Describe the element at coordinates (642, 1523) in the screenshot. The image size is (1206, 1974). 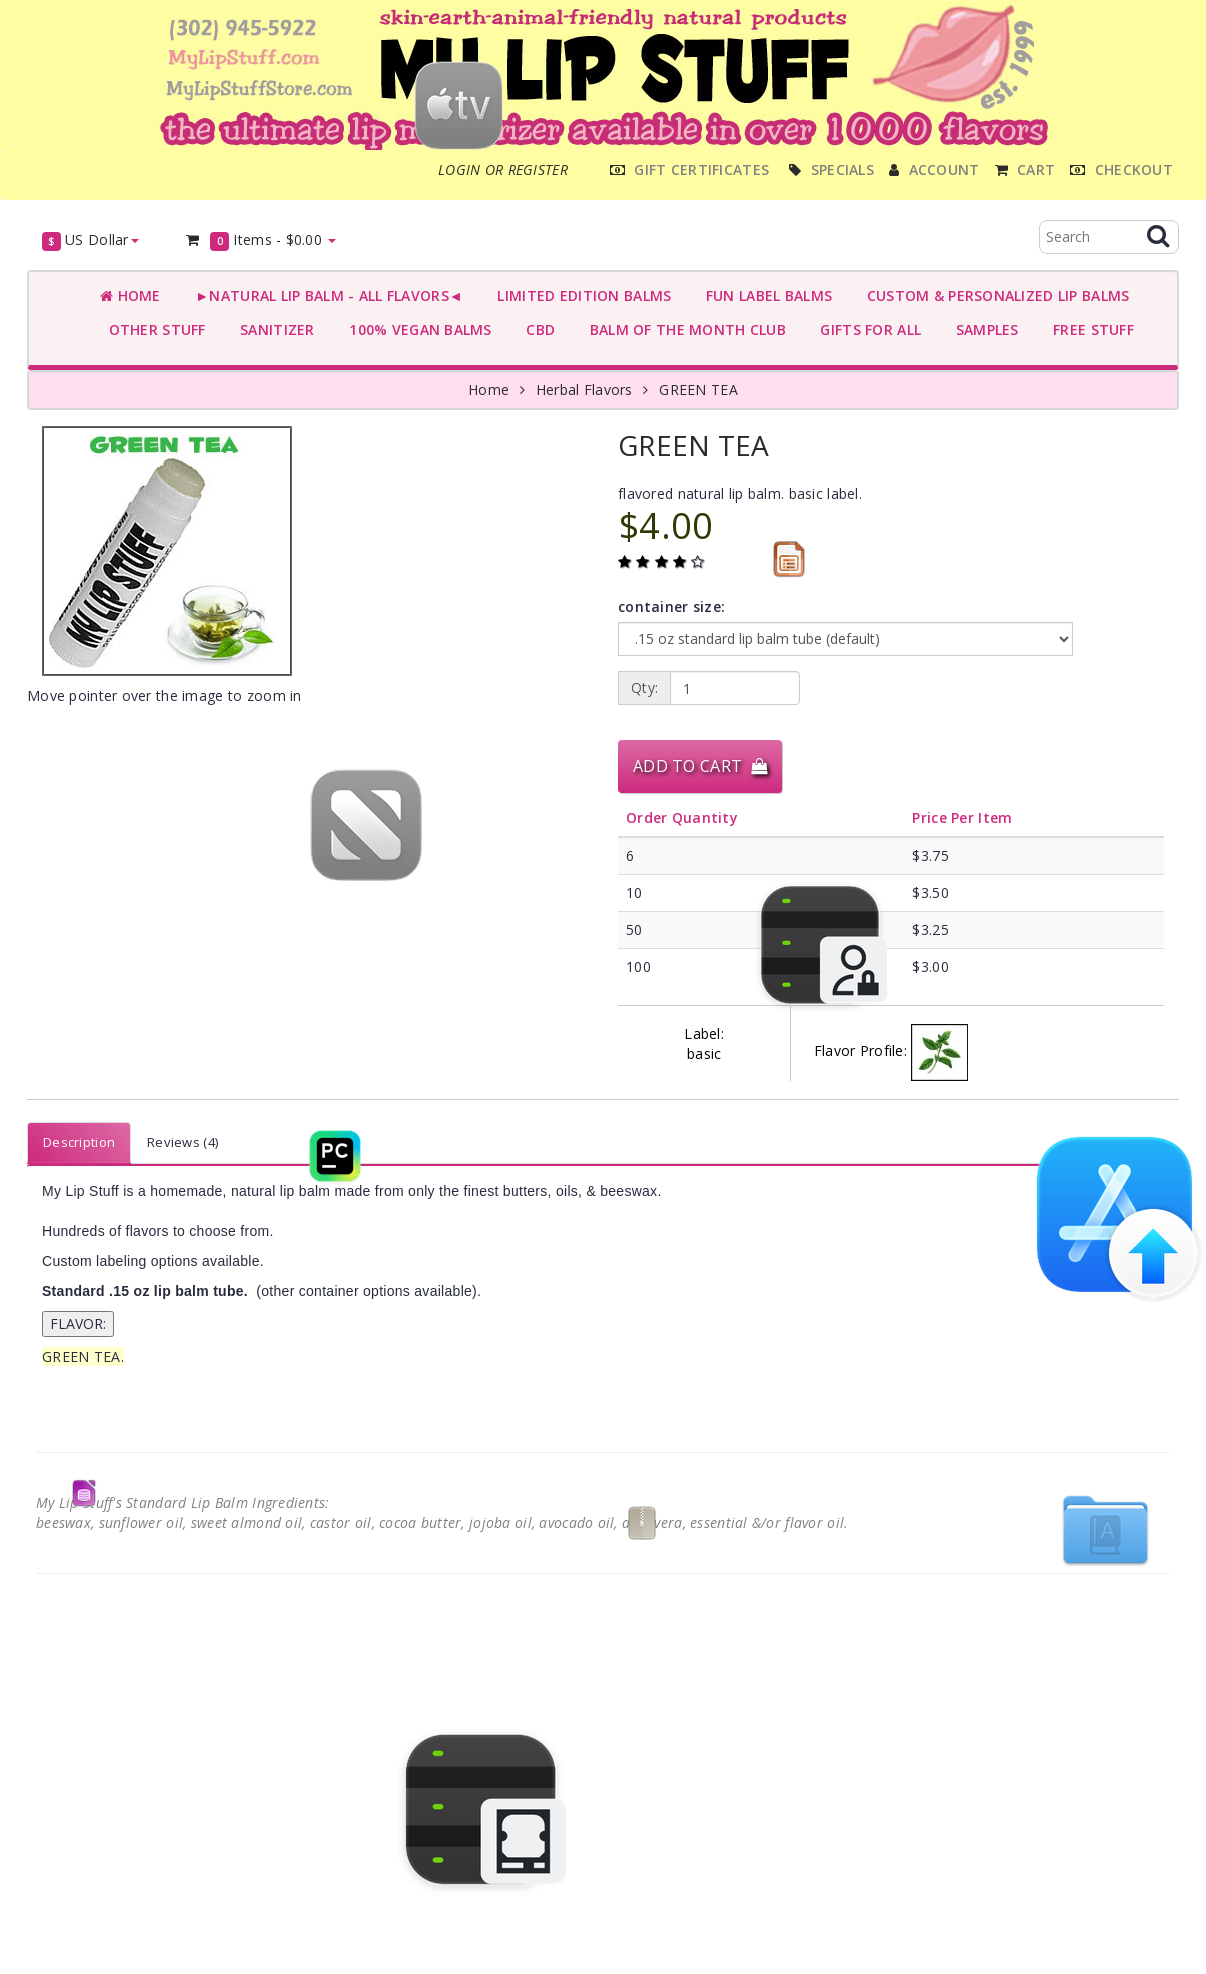
I see `open archive manager to compress or extract files` at that location.